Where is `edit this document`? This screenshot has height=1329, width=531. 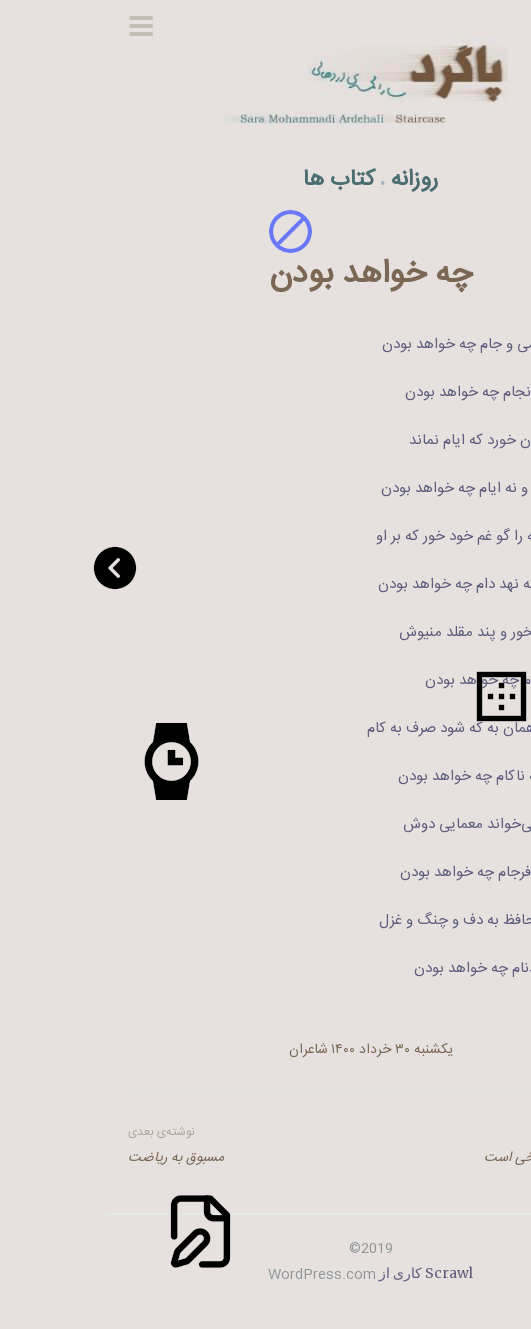 edit this document is located at coordinates (200, 1231).